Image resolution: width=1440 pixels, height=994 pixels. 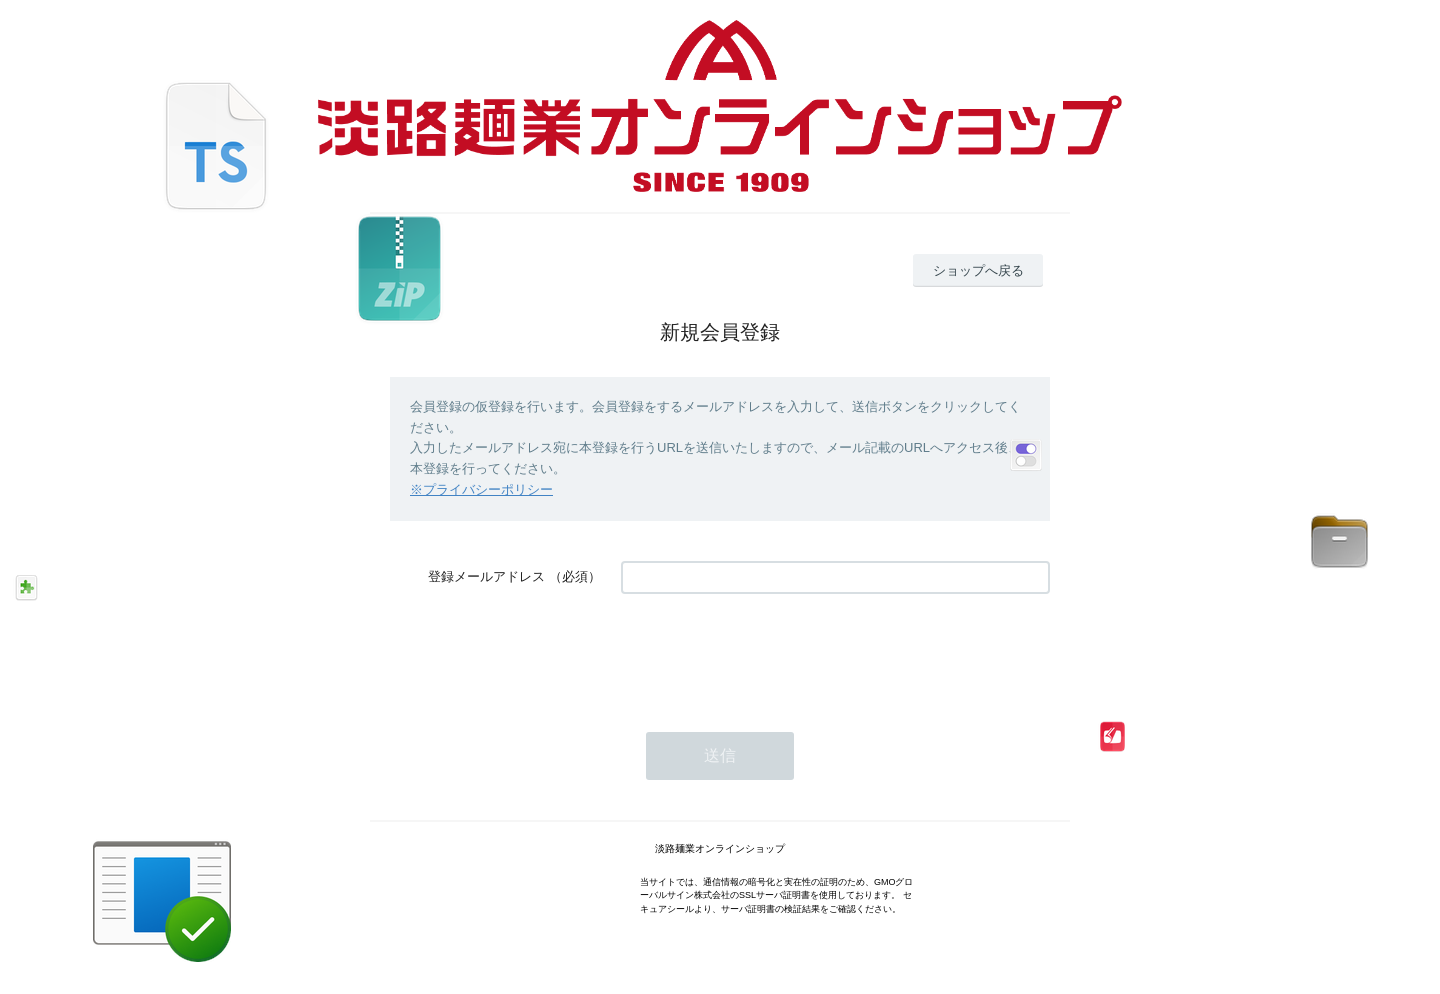 I want to click on open system tweaks or customization settings, so click(x=1026, y=455).